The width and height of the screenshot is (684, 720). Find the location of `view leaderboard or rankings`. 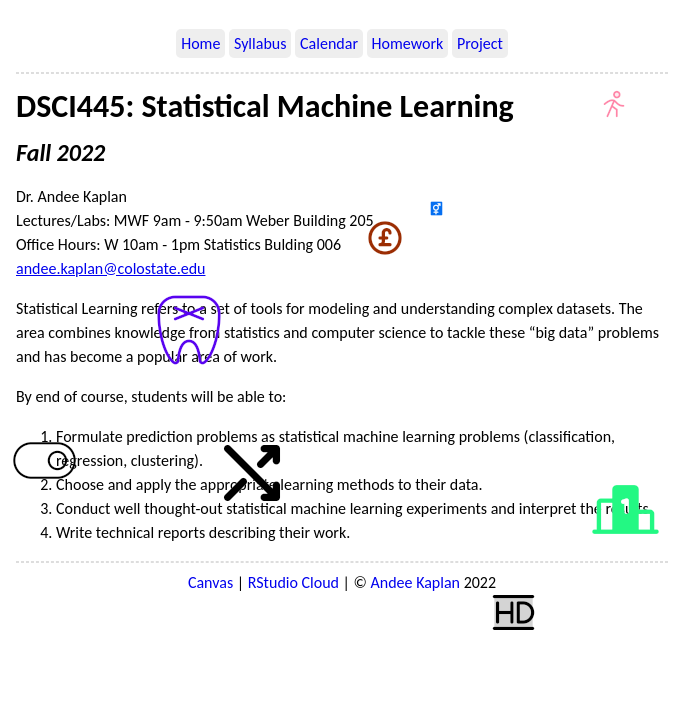

view leaderboard or rankings is located at coordinates (625, 509).